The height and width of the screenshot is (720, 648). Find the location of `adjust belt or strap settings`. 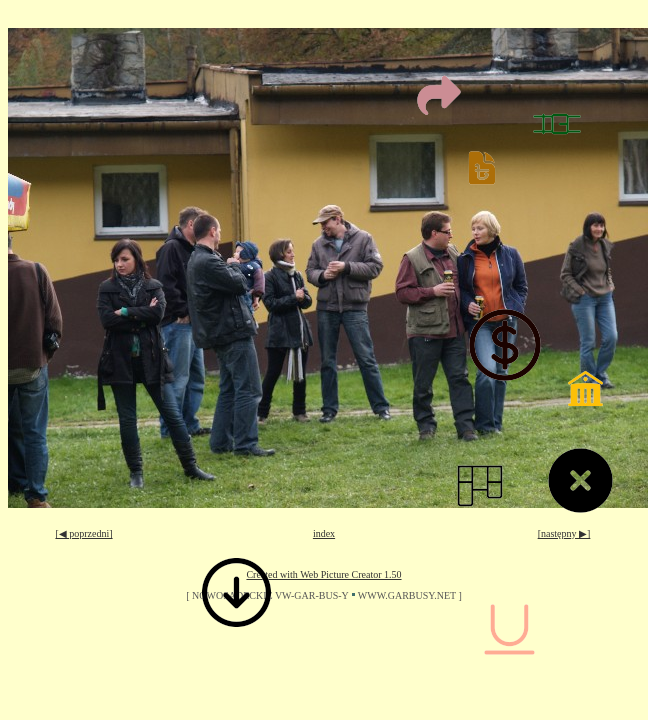

adjust belt or strap settings is located at coordinates (557, 124).